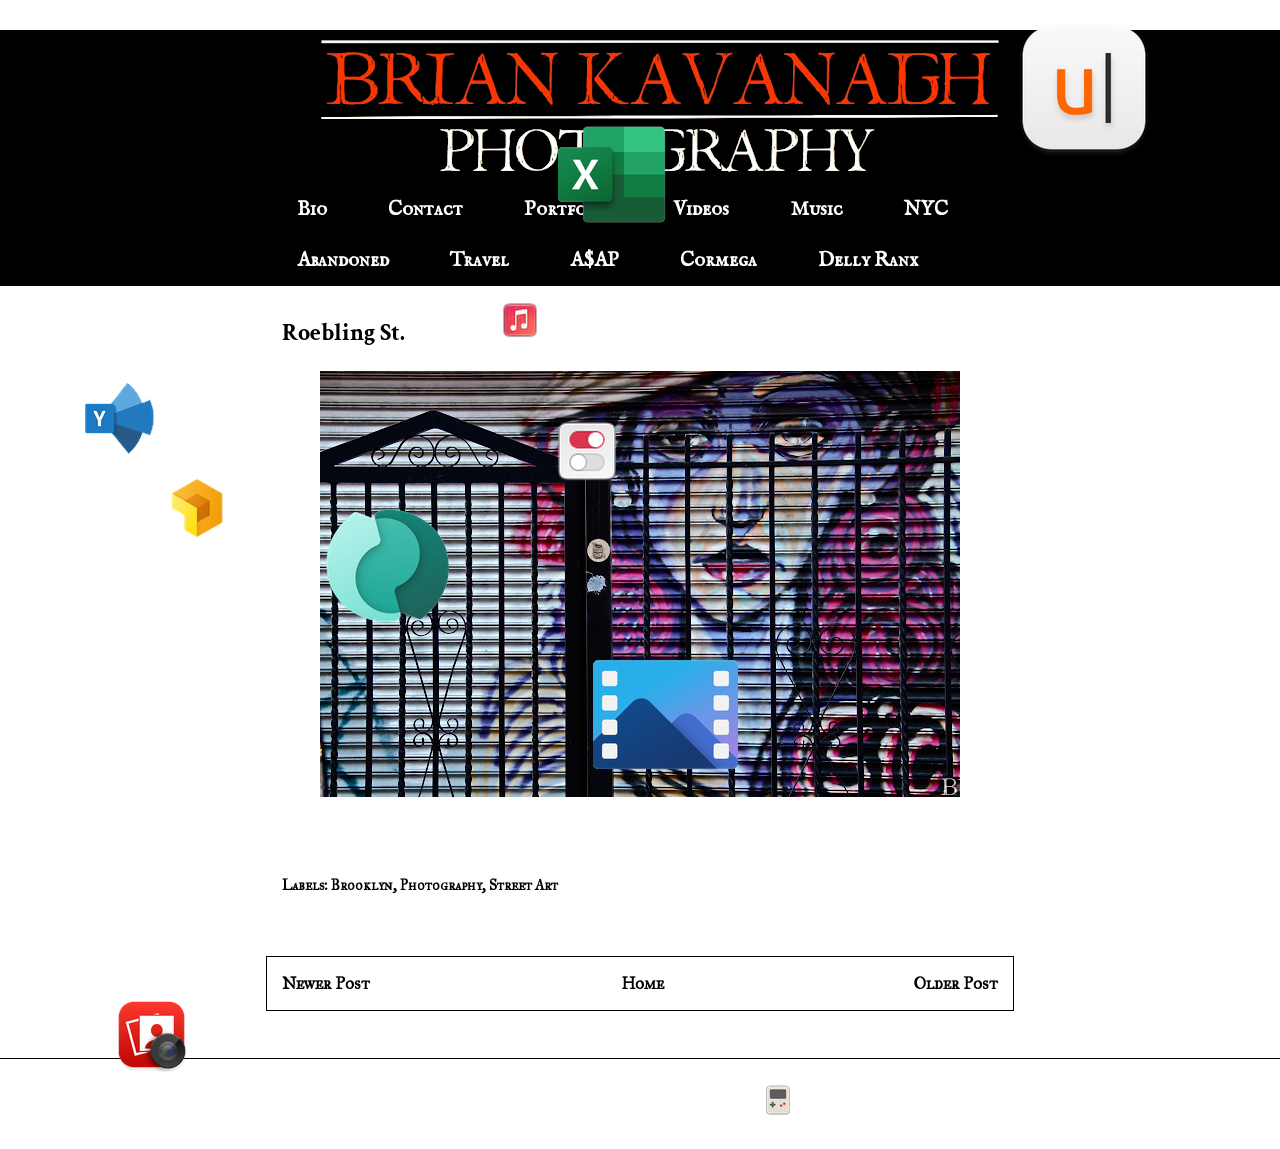 The image size is (1280, 1149). Describe the element at coordinates (1084, 88) in the screenshot. I see `open uberwriter text editor app` at that location.